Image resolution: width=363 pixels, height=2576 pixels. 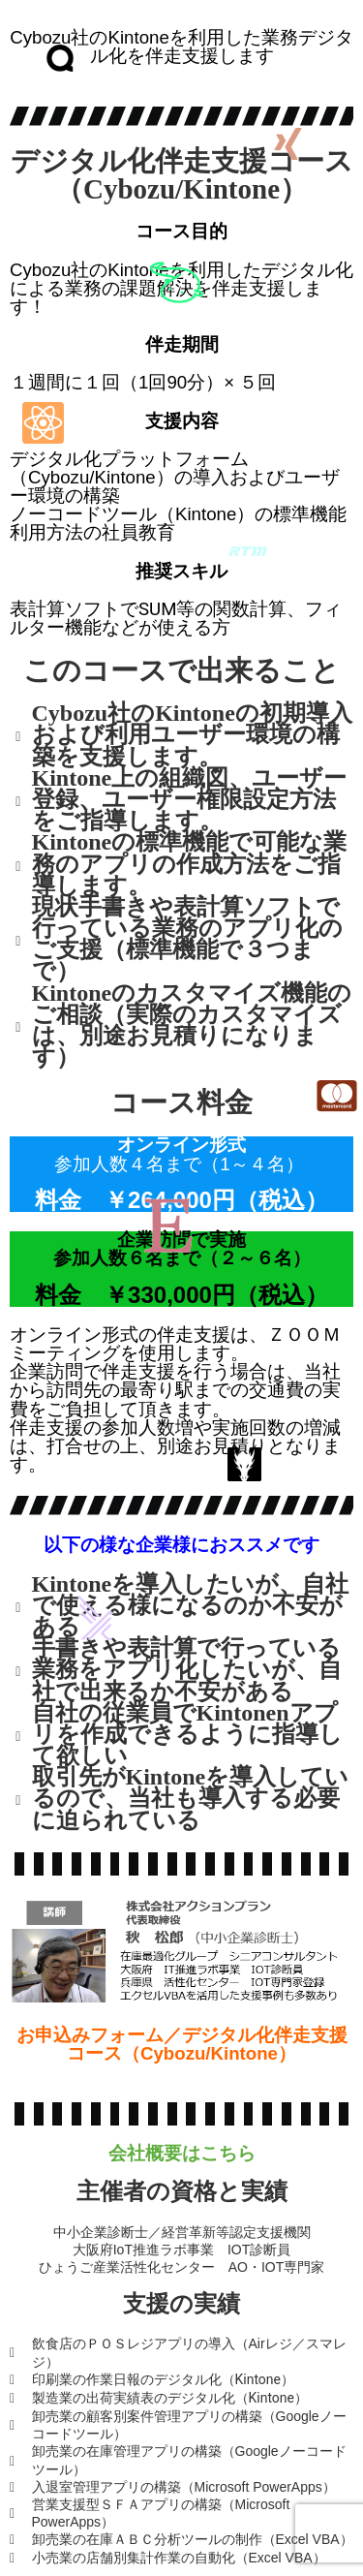 I want to click on visit protondb website for linux gaming compatibility, so click(x=43, y=422).